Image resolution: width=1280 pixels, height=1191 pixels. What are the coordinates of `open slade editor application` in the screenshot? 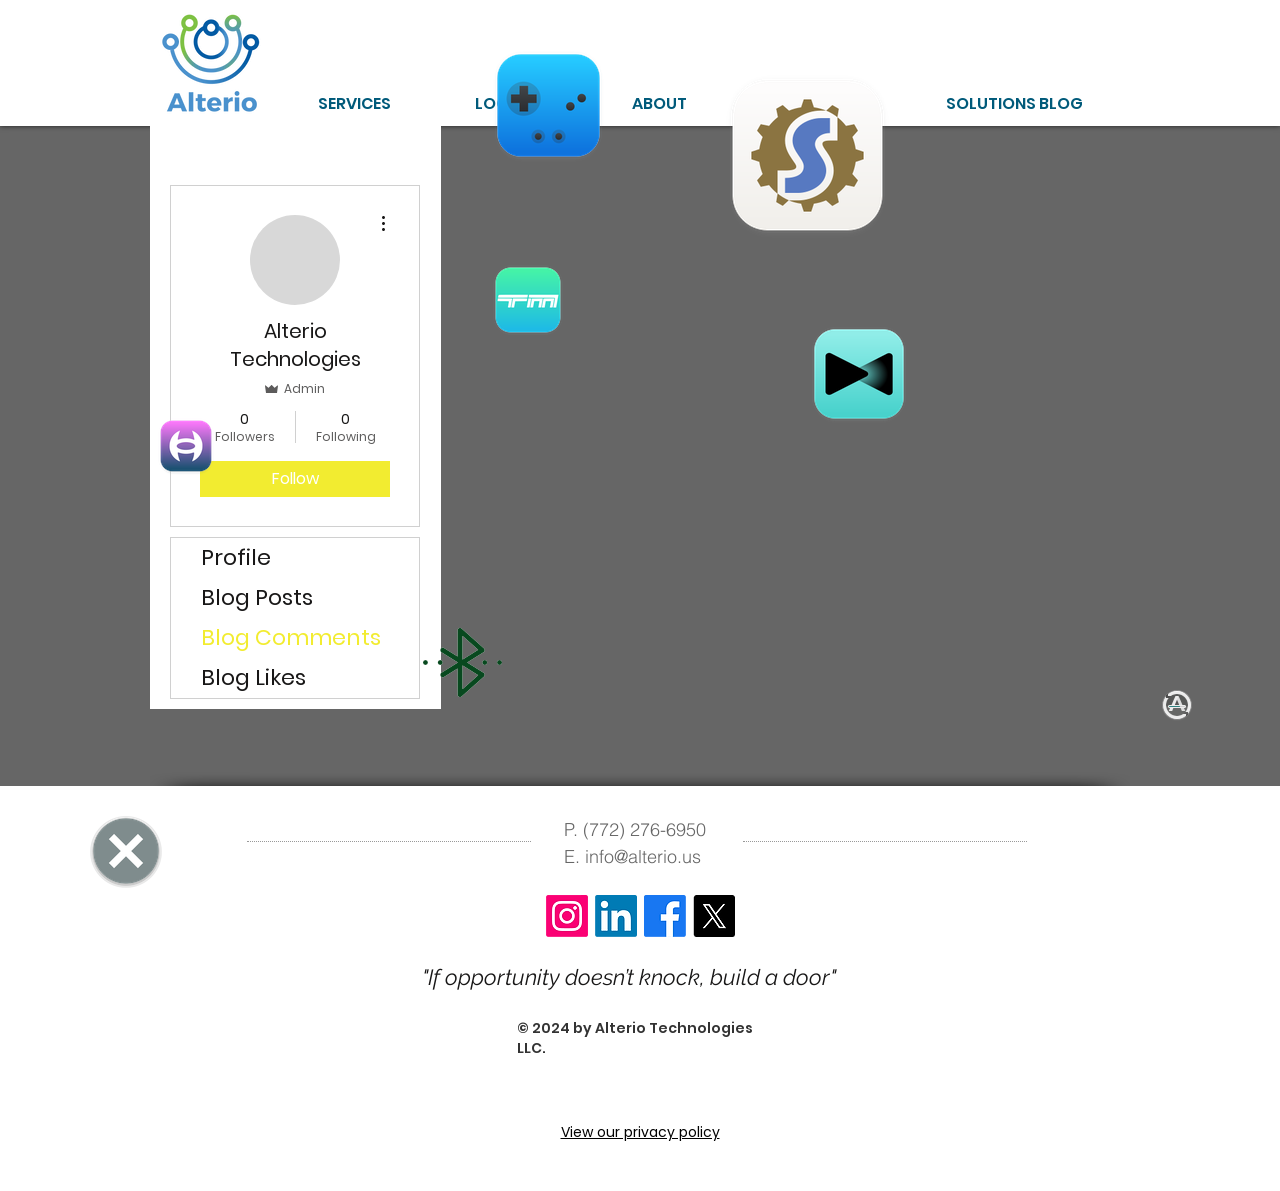 It's located at (807, 155).